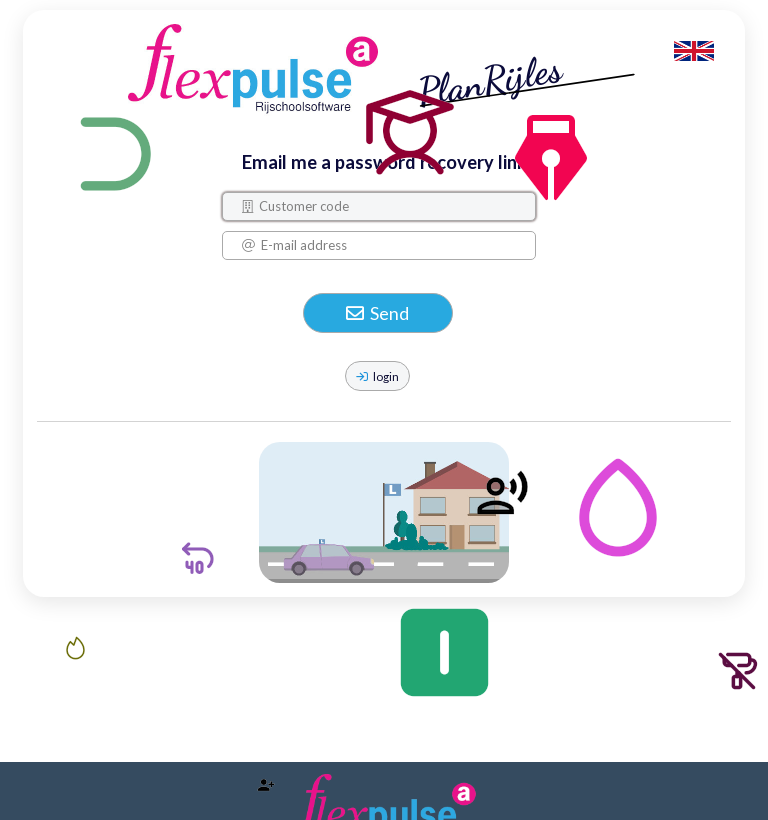 The height and width of the screenshot is (820, 768). I want to click on access drawing or illustration tools, so click(551, 157).